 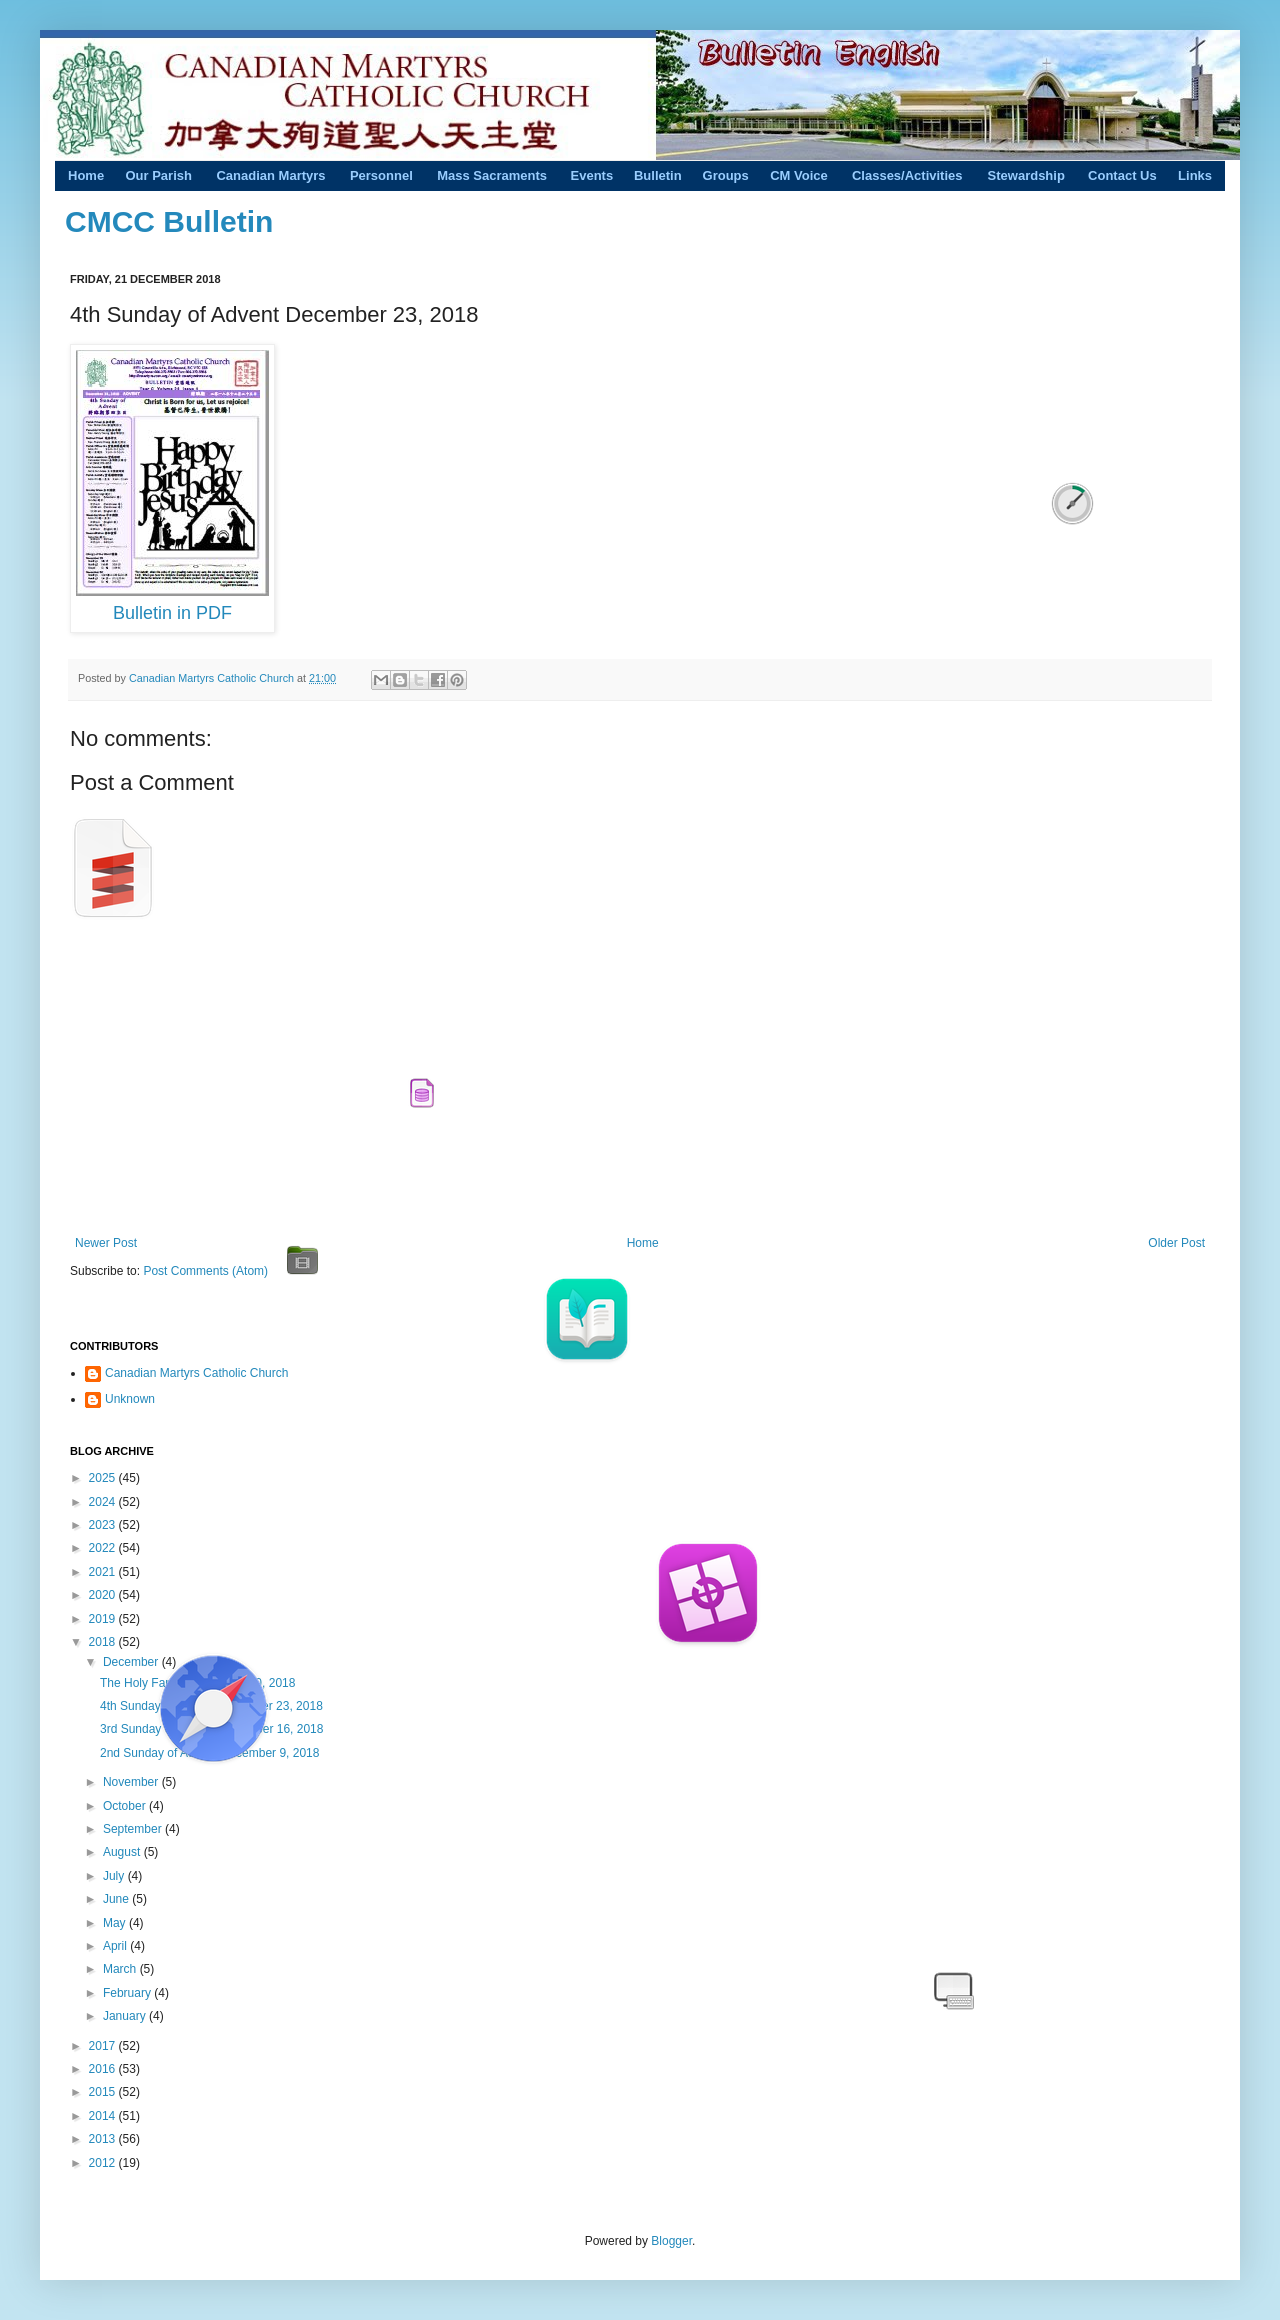 What do you see at coordinates (587, 1319) in the screenshot?
I see `open foliate e-book reader app` at bounding box center [587, 1319].